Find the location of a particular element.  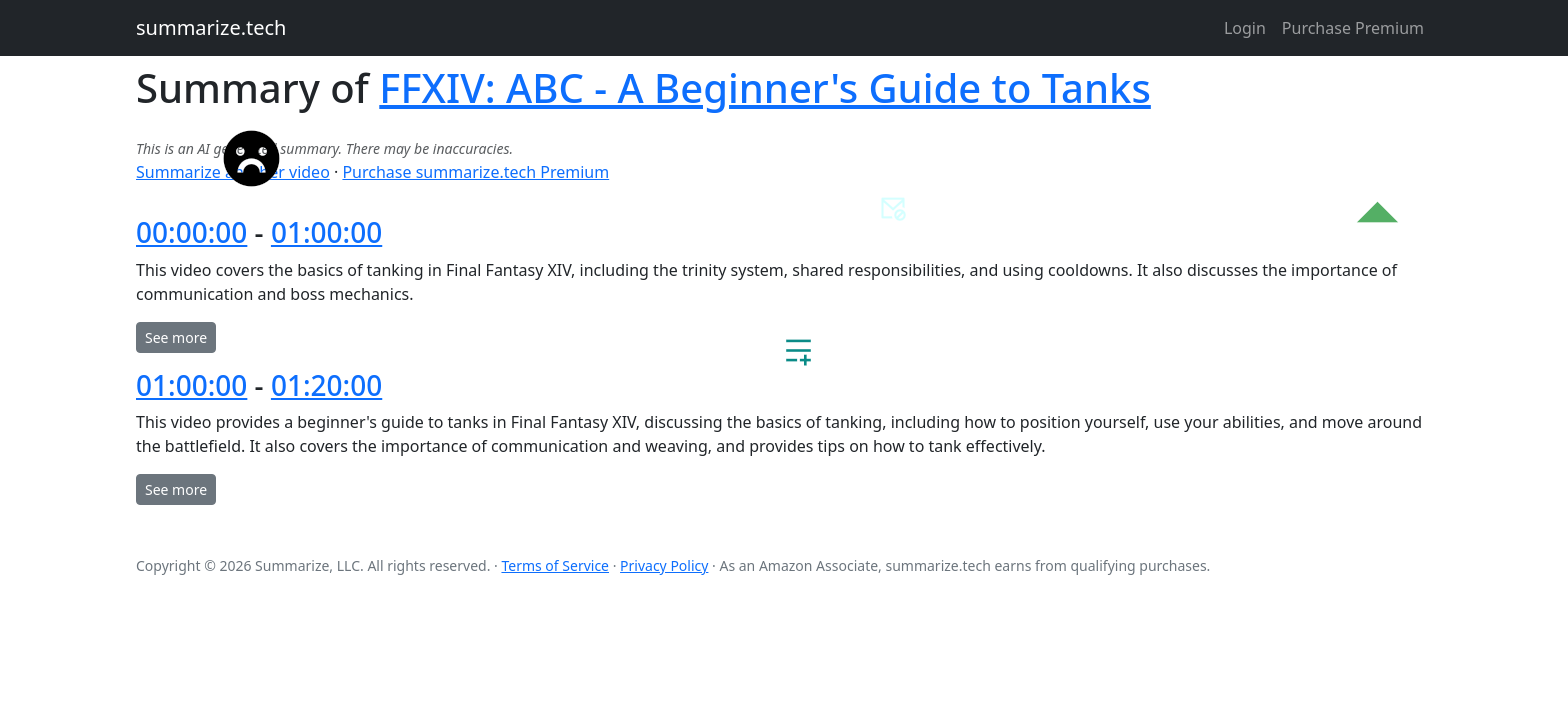

blocked or prohibited email address is located at coordinates (893, 208).